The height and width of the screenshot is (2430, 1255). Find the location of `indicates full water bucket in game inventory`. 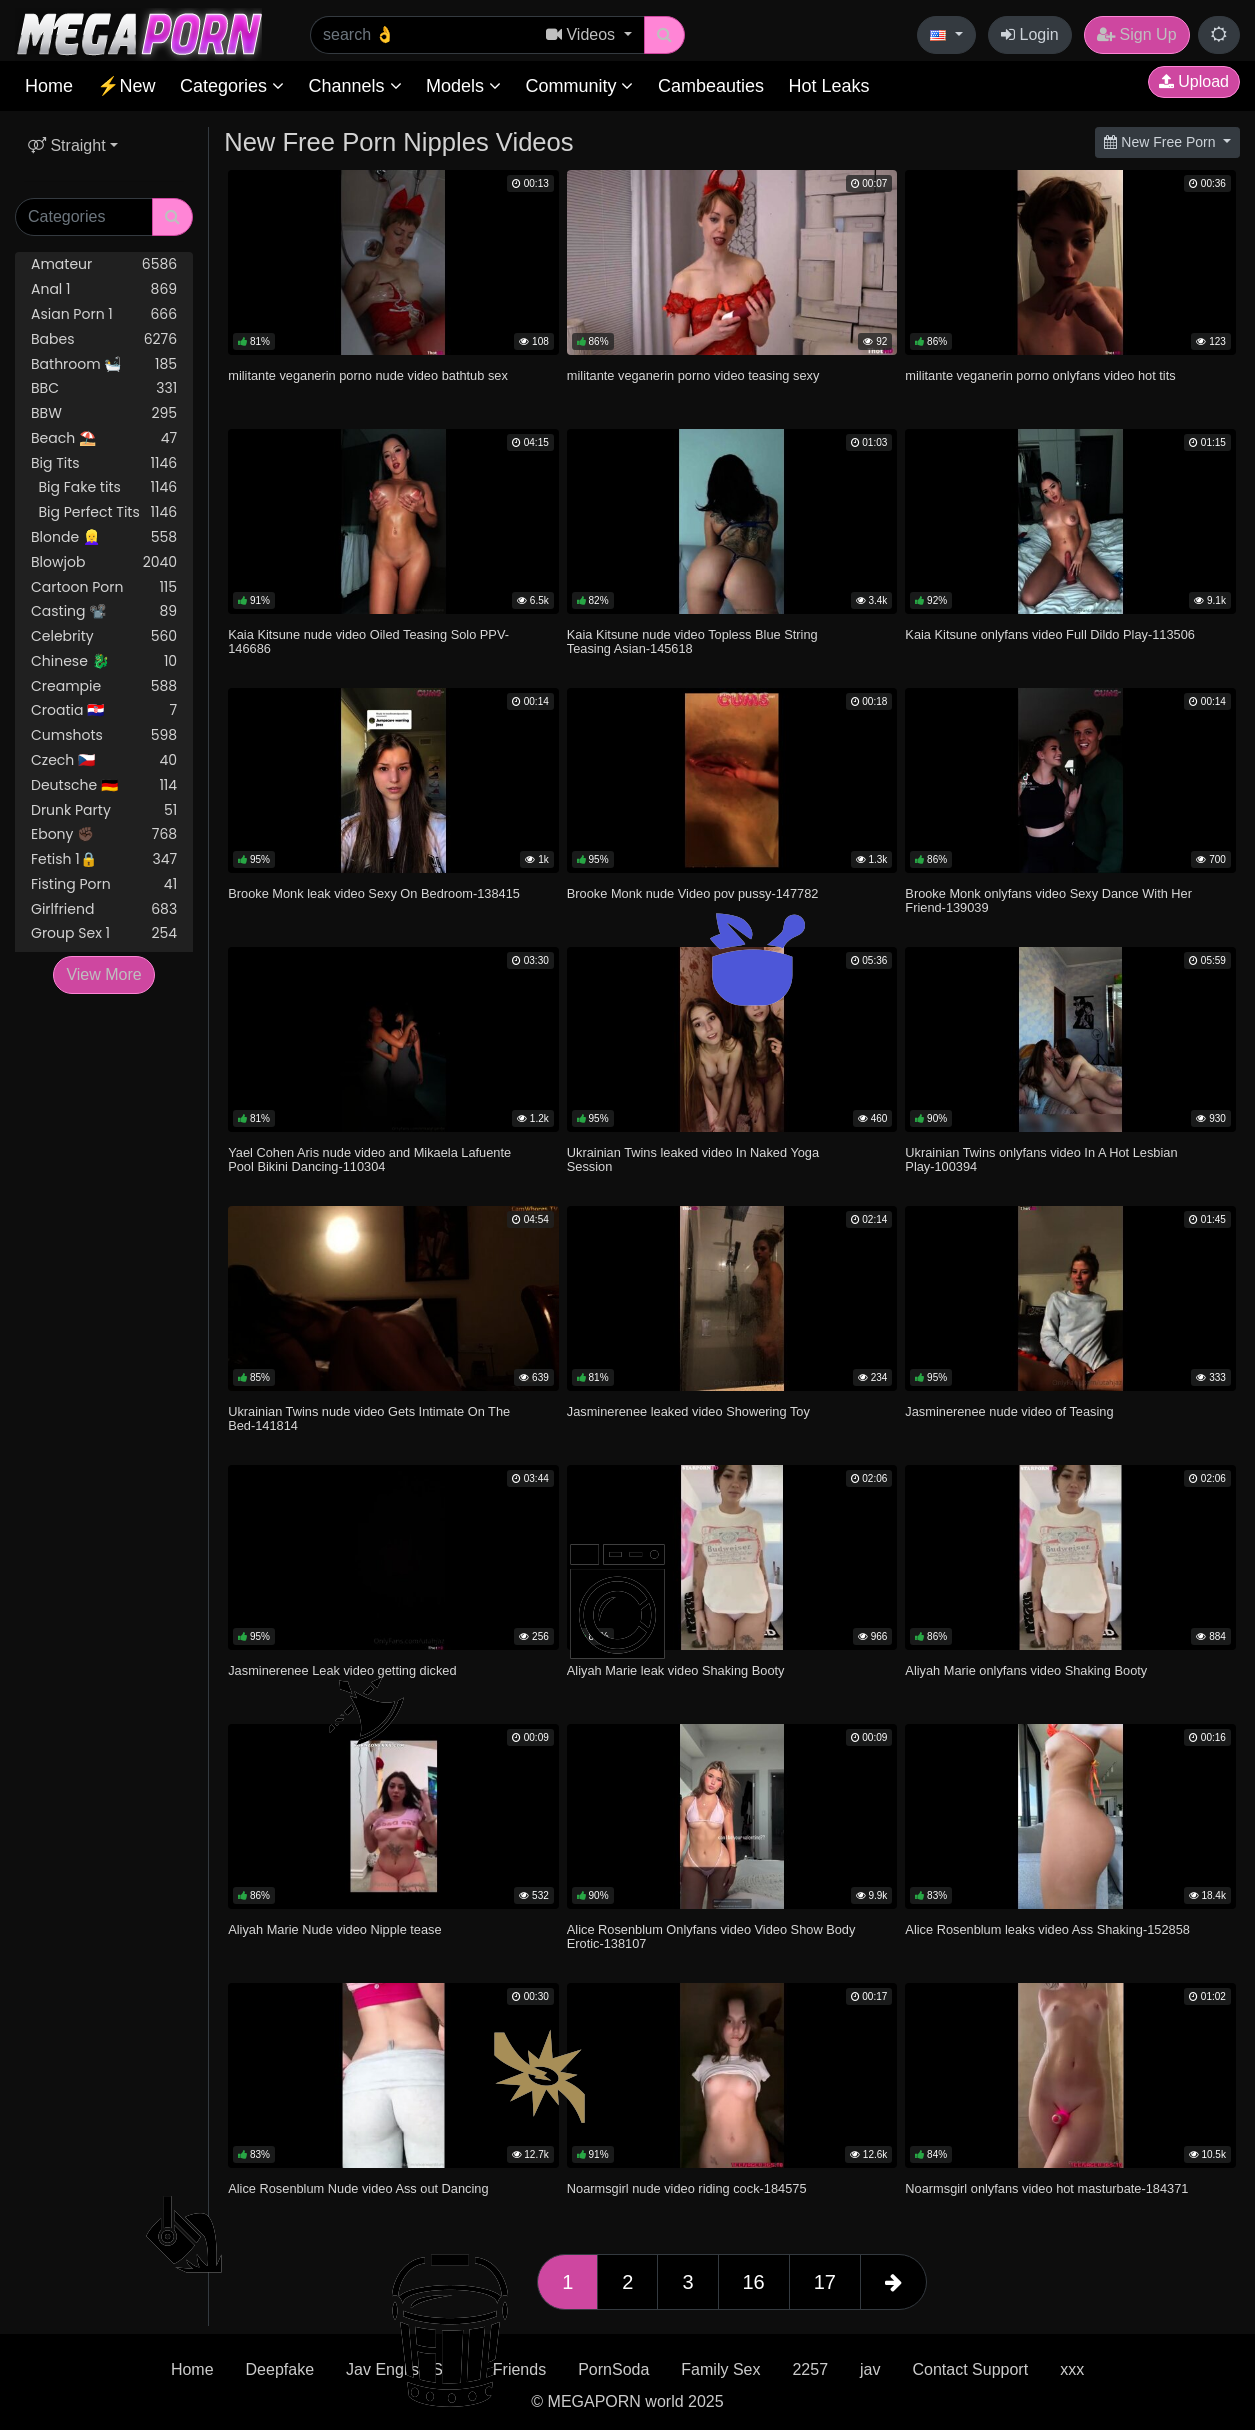

indicates full water bucket in game inventory is located at coordinates (450, 2326).